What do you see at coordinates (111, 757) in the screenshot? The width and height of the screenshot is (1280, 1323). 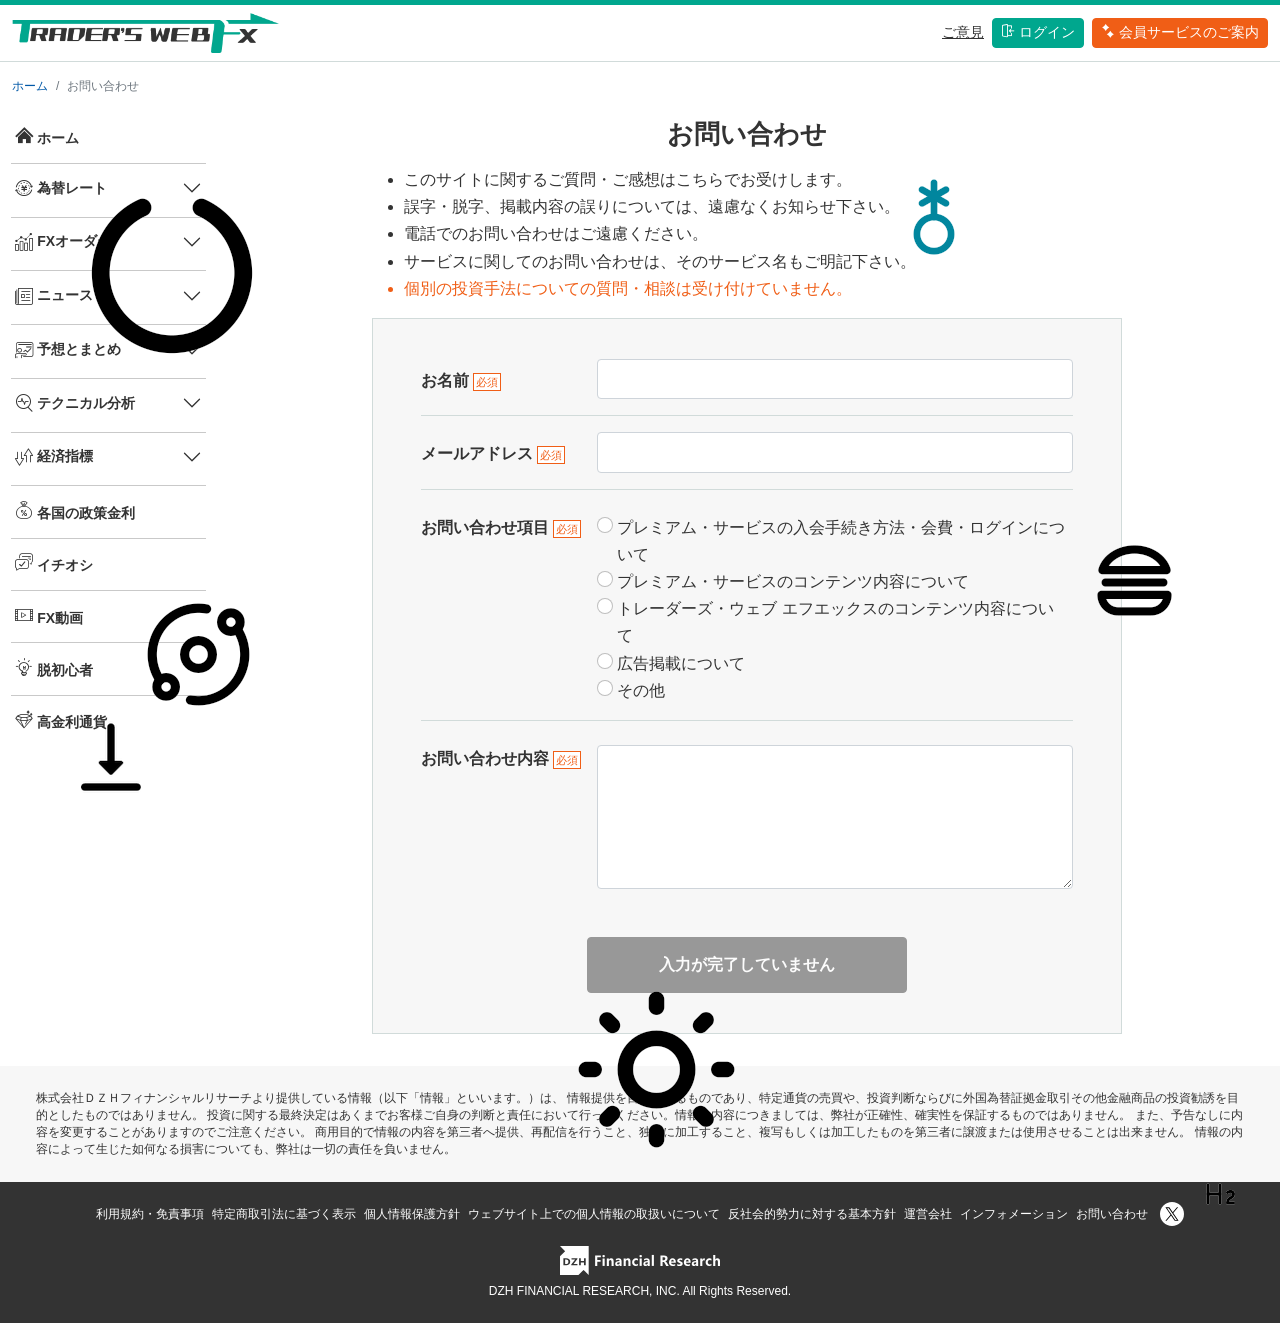 I see `align content to the bottom edge` at bounding box center [111, 757].